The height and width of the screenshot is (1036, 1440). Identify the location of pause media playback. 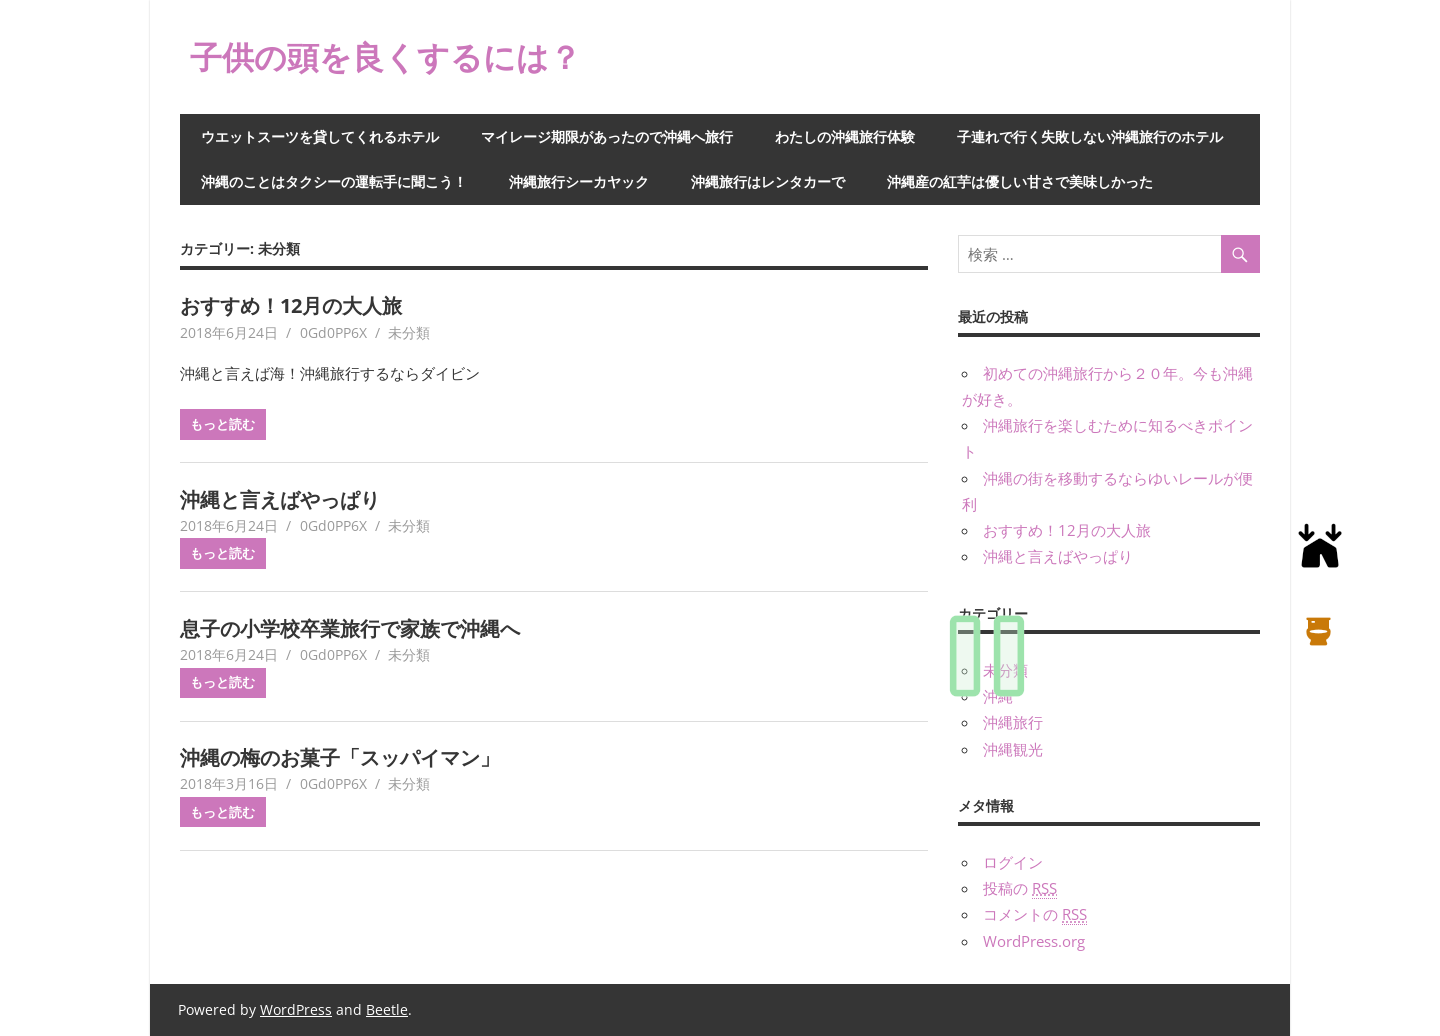
(987, 656).